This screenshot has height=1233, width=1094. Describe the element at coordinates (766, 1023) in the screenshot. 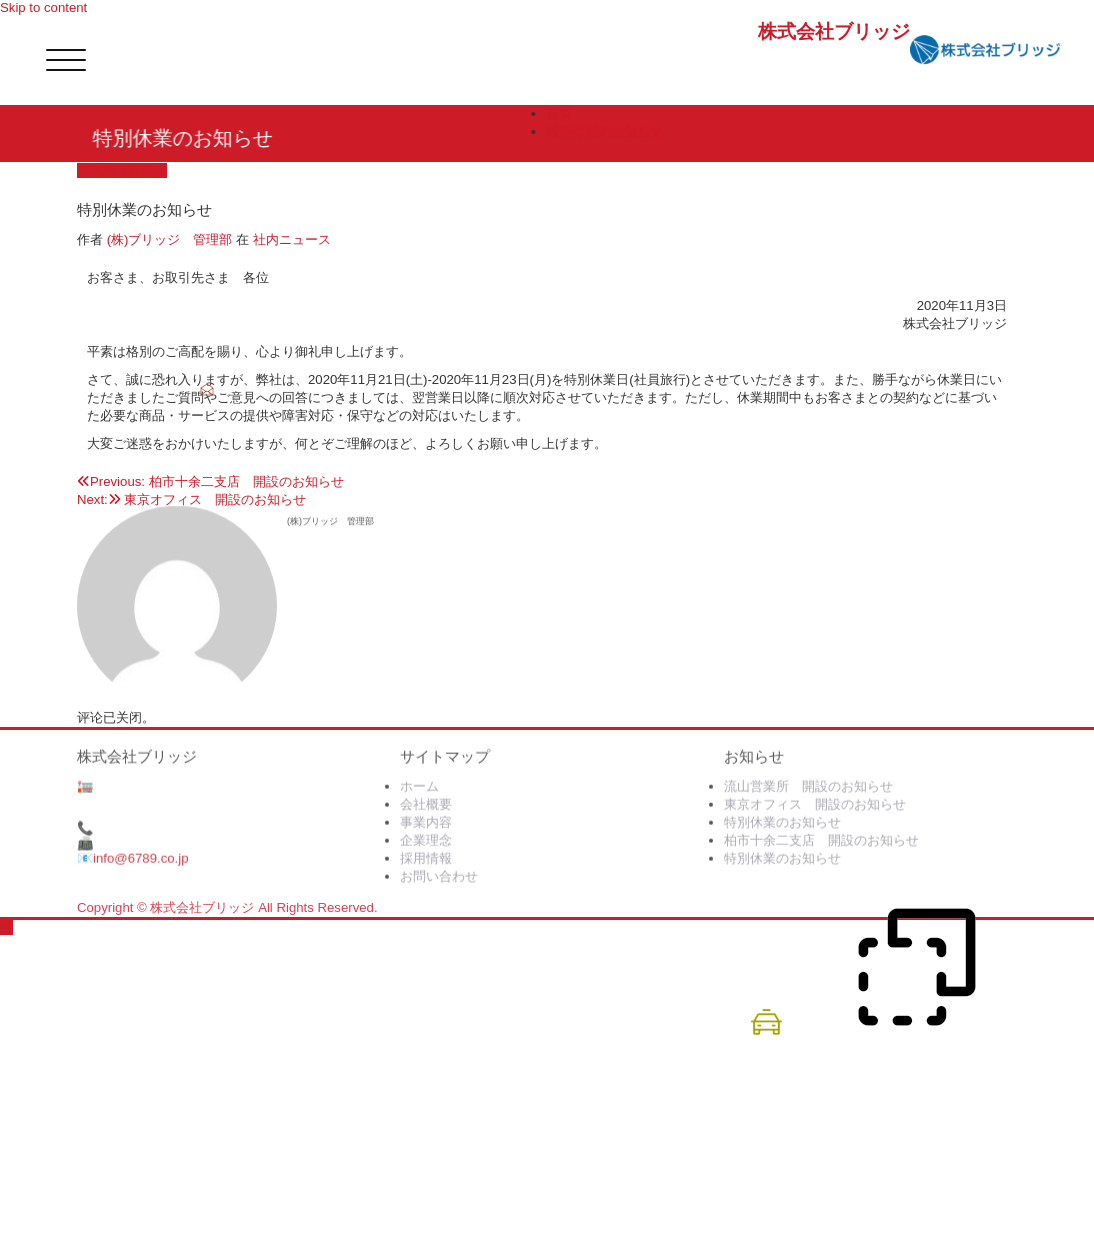

I see `indicates police or emergency services` at that location.